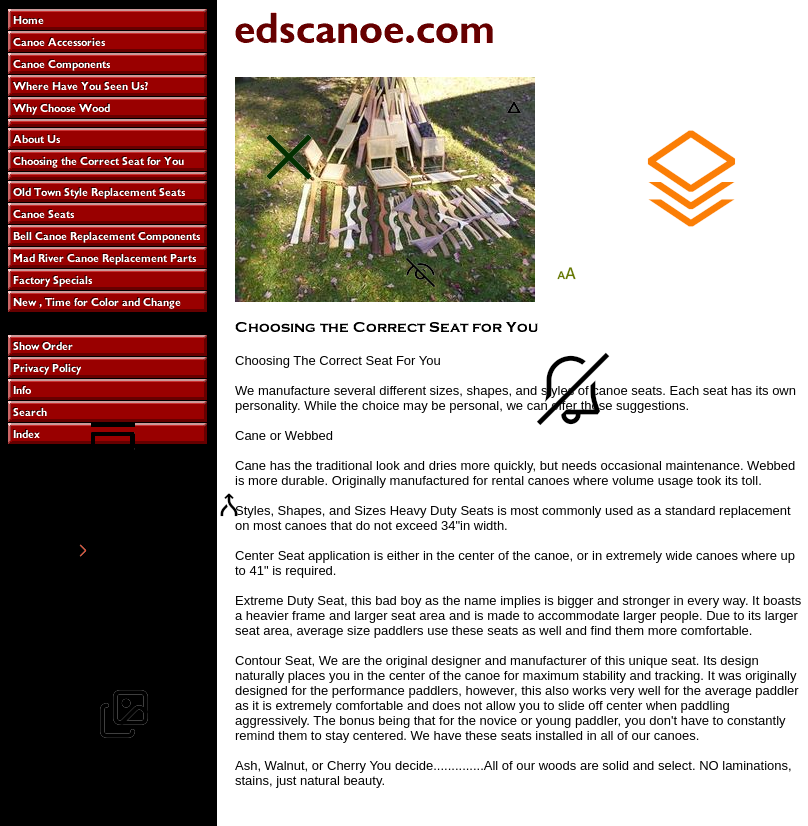 The width and height of the screenshot is (808, 826). Describe the element at coordinates (514, 108) in the screenshot. I see `unverified function breakpoint in debug mode` at that location.